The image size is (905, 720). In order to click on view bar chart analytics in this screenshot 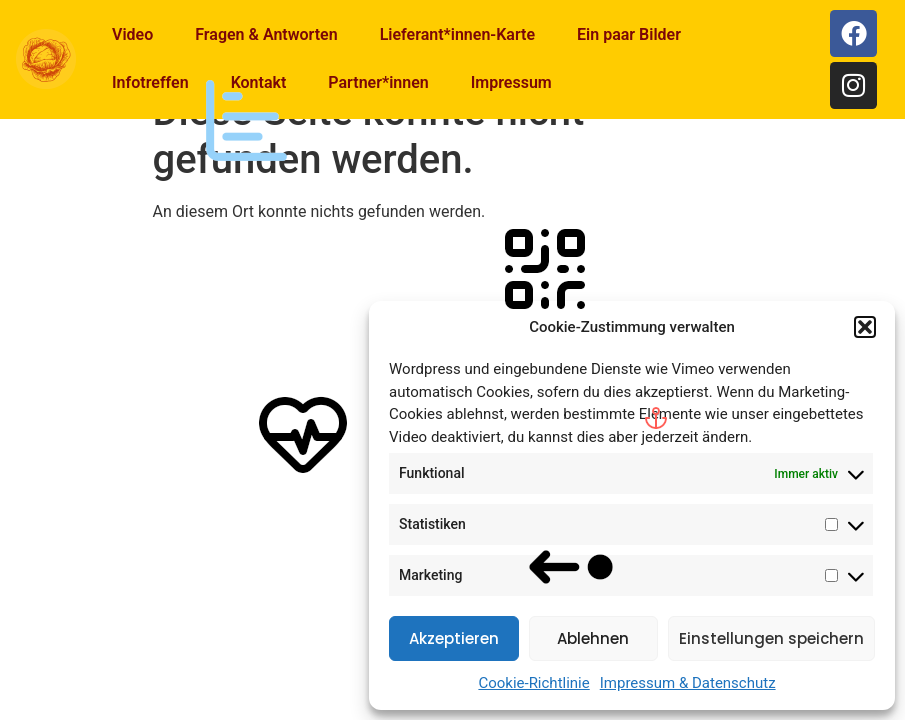, I will do `click(246, 120)`.